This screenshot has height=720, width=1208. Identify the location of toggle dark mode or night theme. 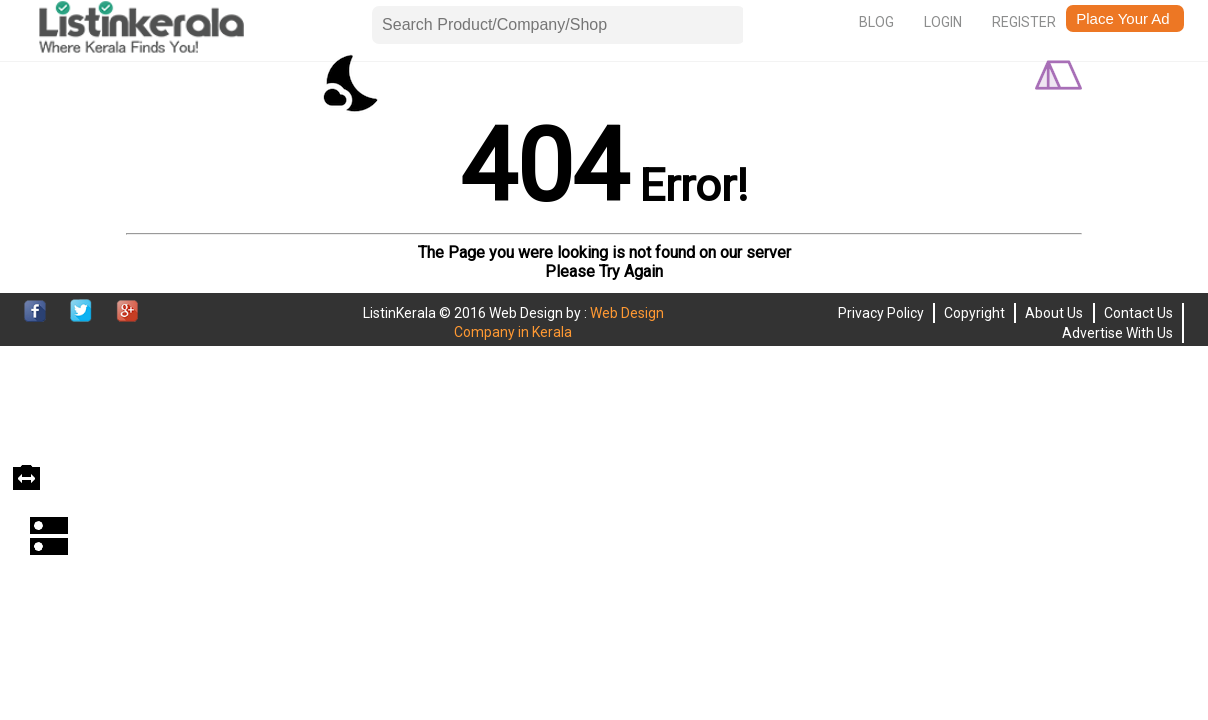
(355, 83).